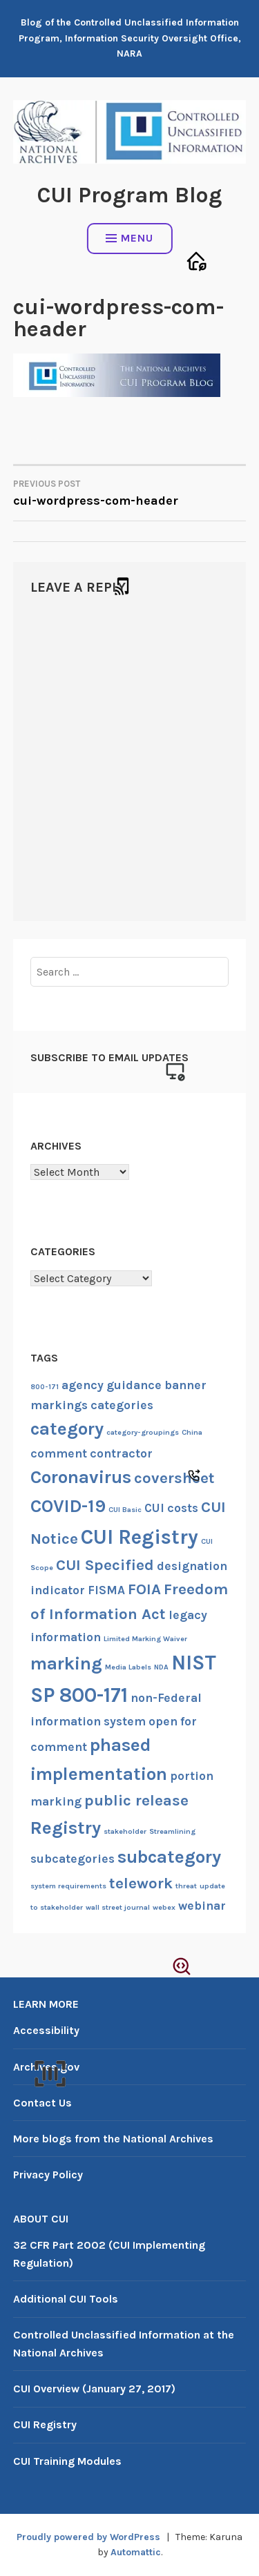 The image size is (259, 2576). I want to click on cancel or disconnect desktop device, so click(175, 1071).